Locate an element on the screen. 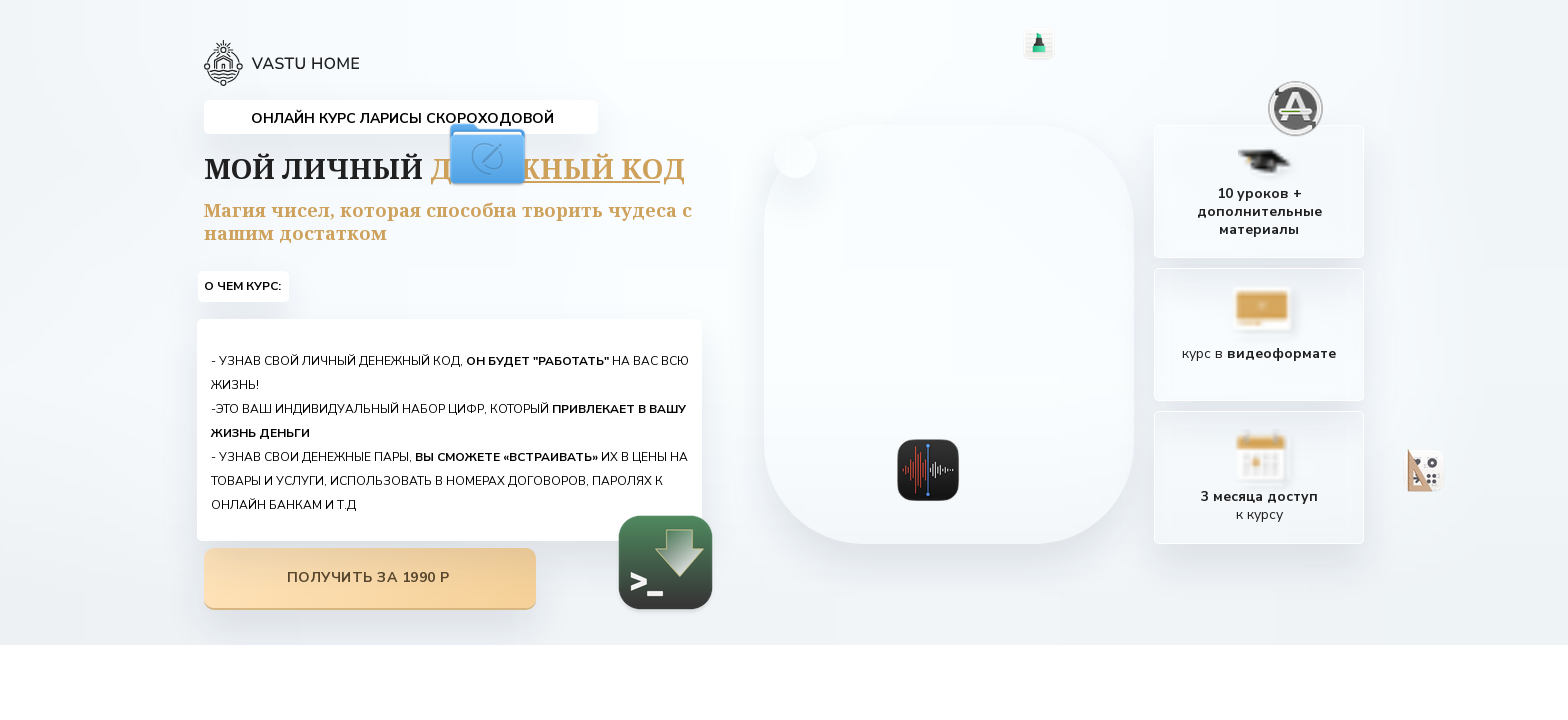 The image size is (1568, 720). open the software updater application is located at coordinates (1295, 108).